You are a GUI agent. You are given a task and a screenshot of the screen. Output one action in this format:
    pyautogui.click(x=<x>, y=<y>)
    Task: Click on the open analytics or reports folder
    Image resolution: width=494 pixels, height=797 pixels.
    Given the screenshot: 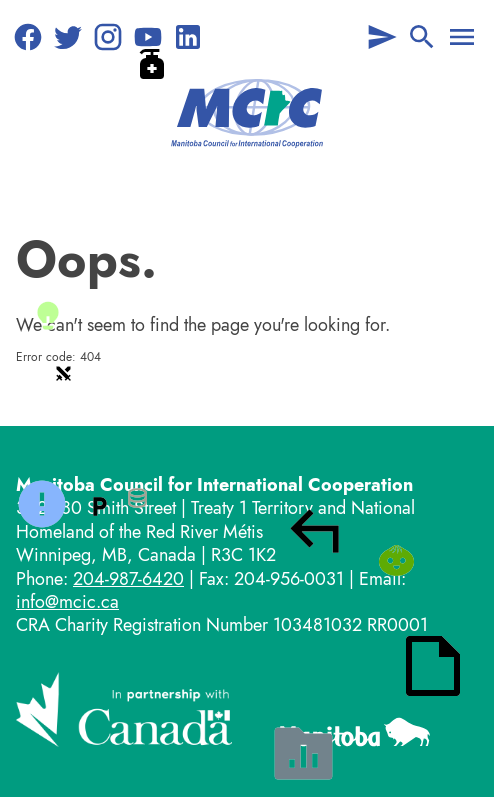 What is the action you would take?
    pyautogui.click(x=303, y=753)
    